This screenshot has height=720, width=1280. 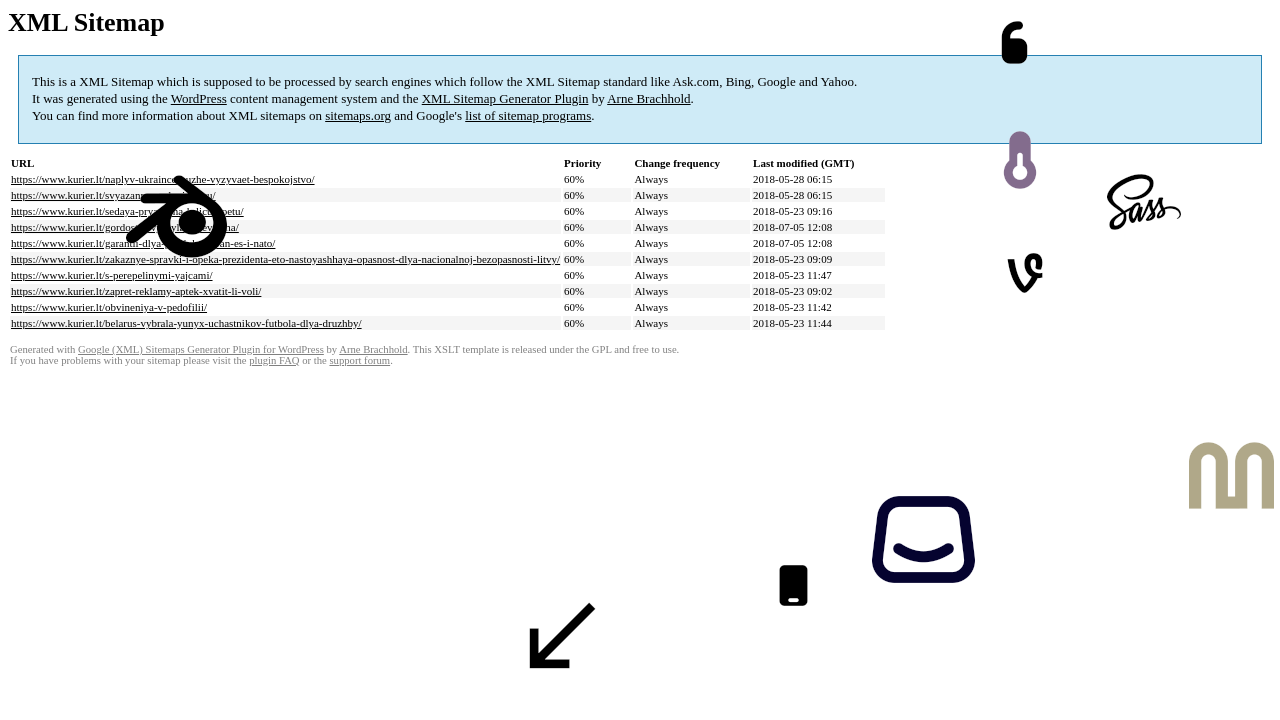 What do you see at coordinates (1231, 475) in the screenshot?
I see `open mural collaborative workspace app` at bounding box center [1231, 475].